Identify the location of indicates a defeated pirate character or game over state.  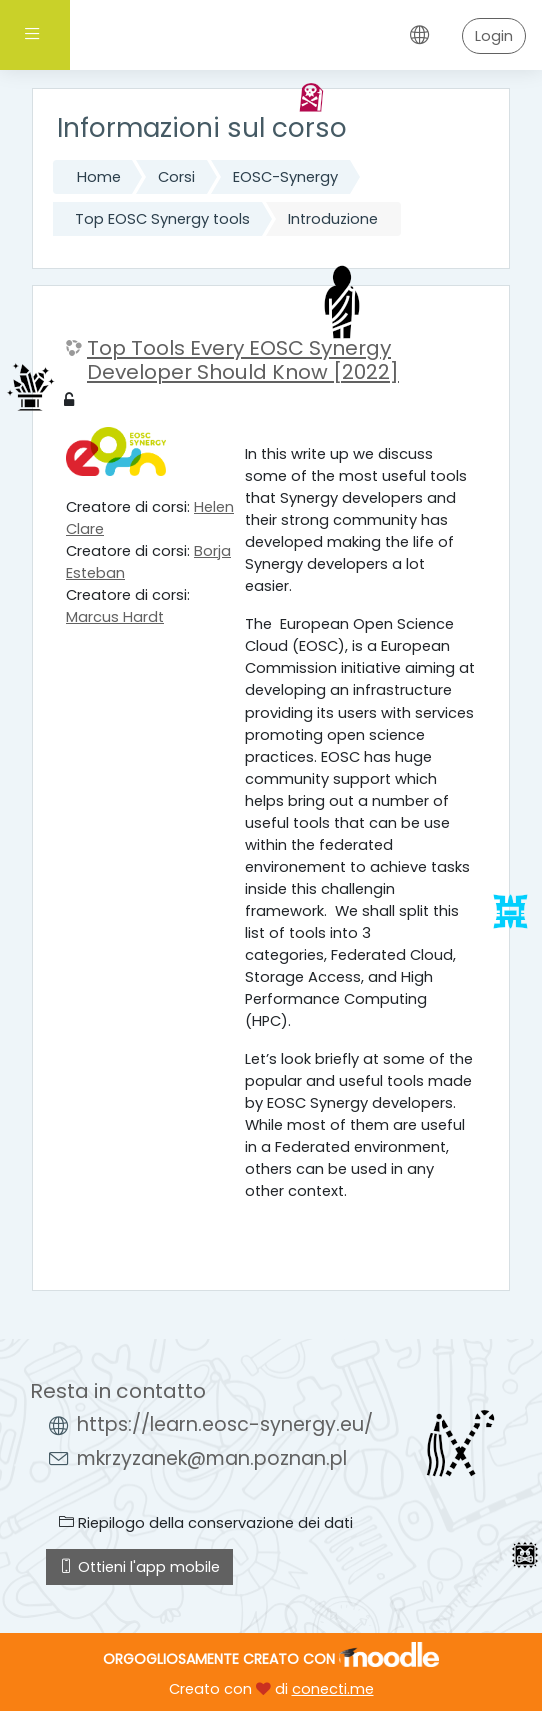
(310, 97).